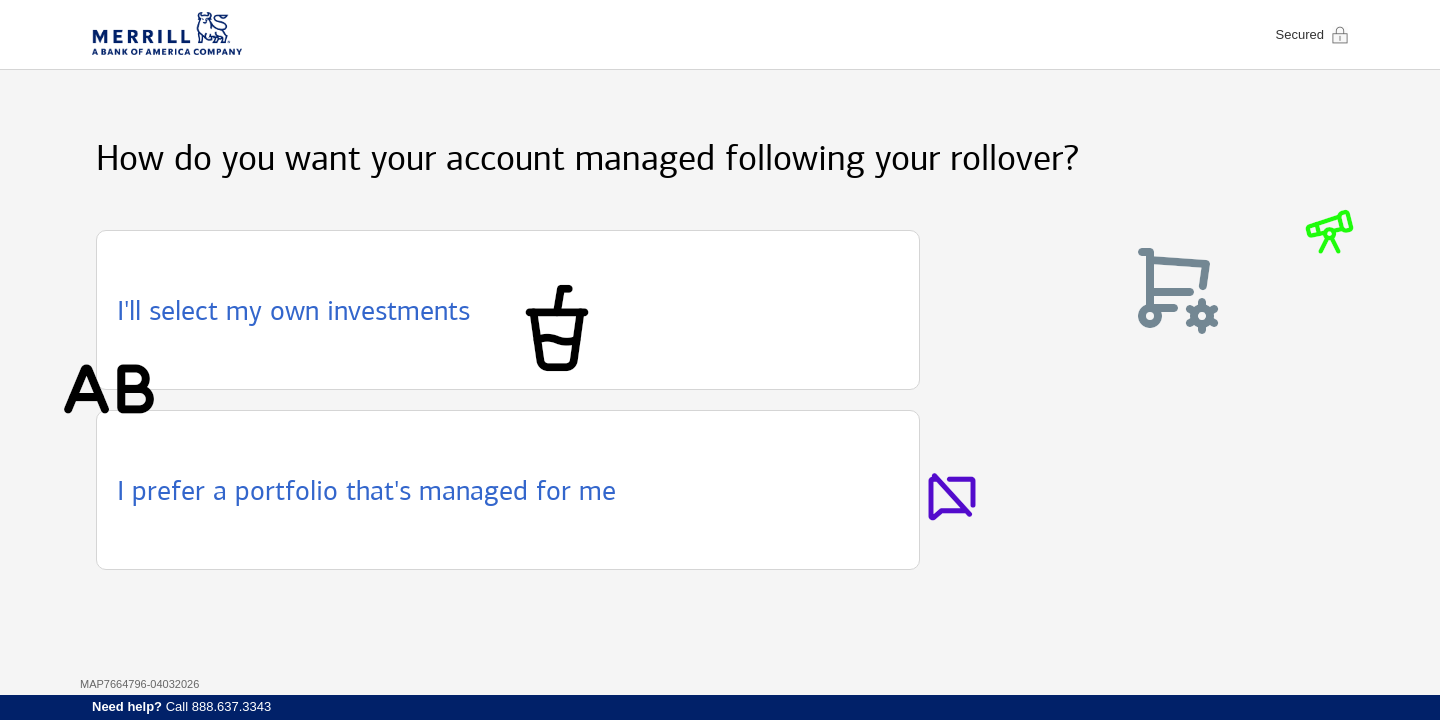  Describe the element at coordinates (952, 495) in the screenshot. I see `mute or disable chat notifications` at that location.